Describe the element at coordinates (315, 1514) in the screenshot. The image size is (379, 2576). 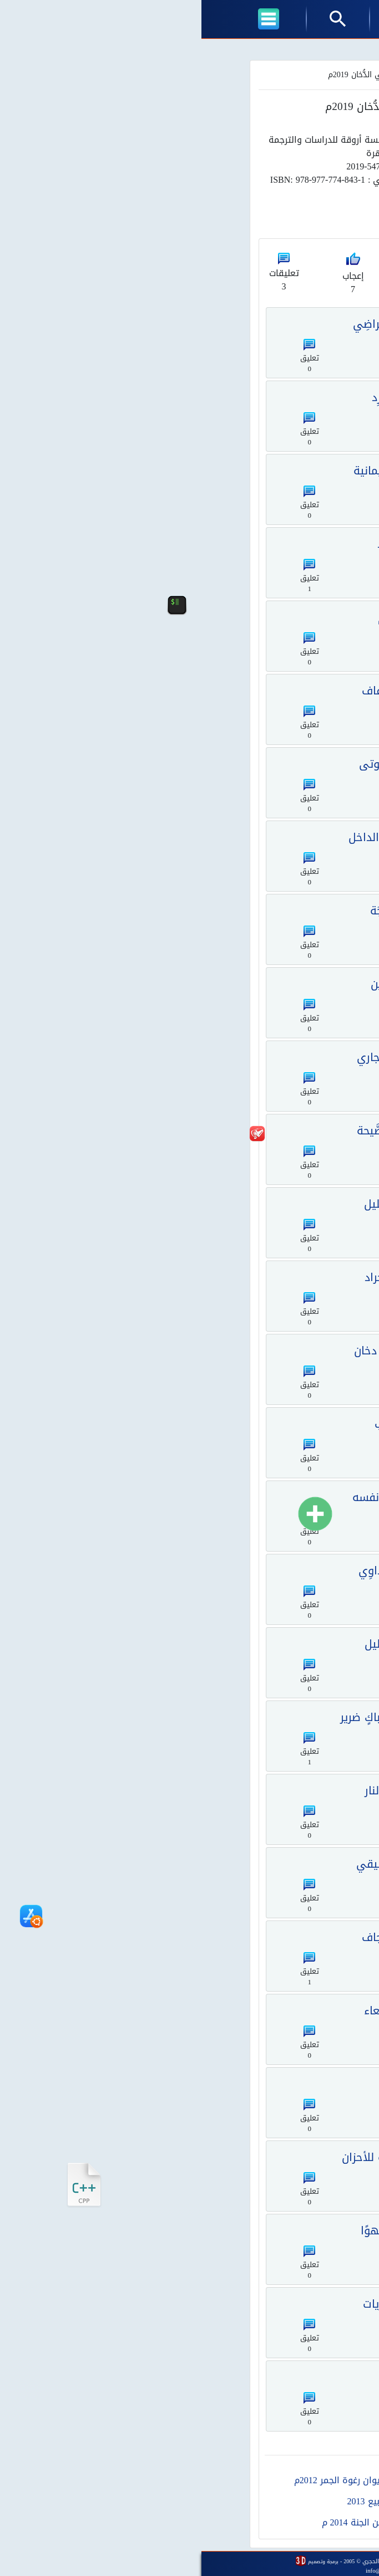
I see `indicates a newly added file in version control` at that location.